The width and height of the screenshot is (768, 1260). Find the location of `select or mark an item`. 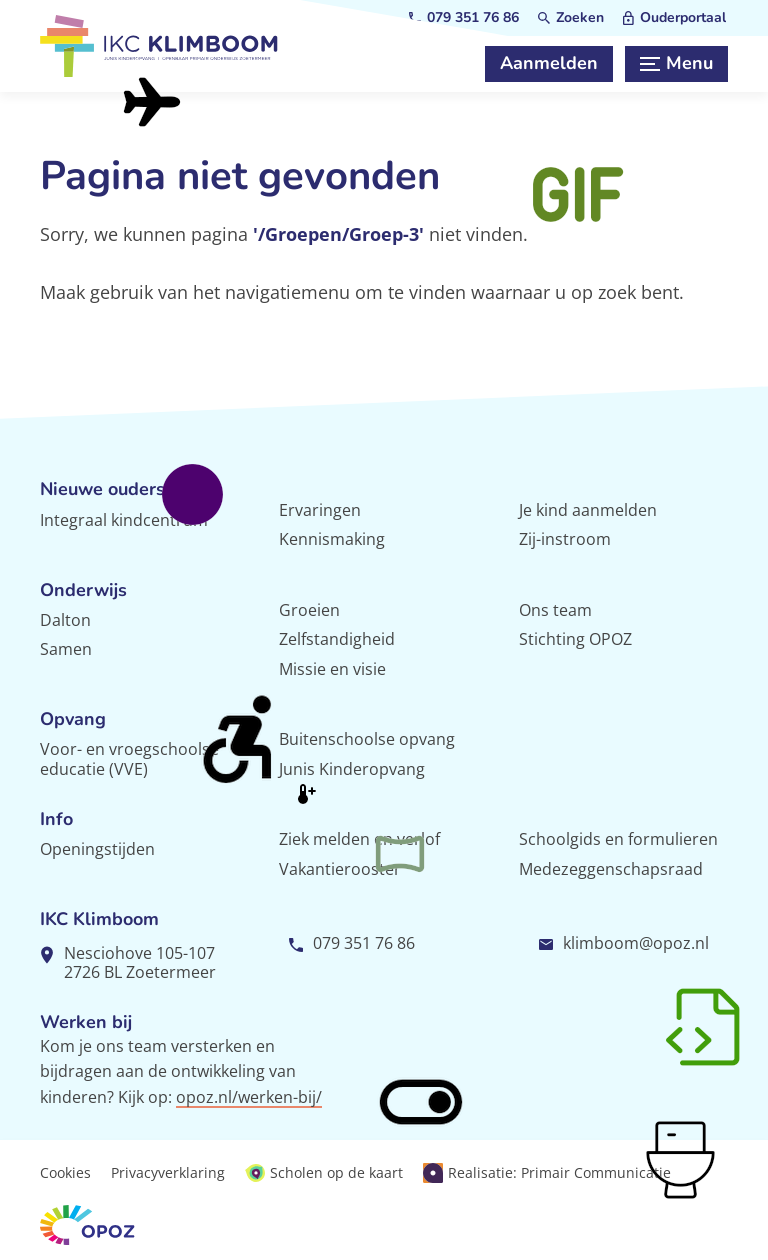

select or mark an item is located at coordinates (192, 494).